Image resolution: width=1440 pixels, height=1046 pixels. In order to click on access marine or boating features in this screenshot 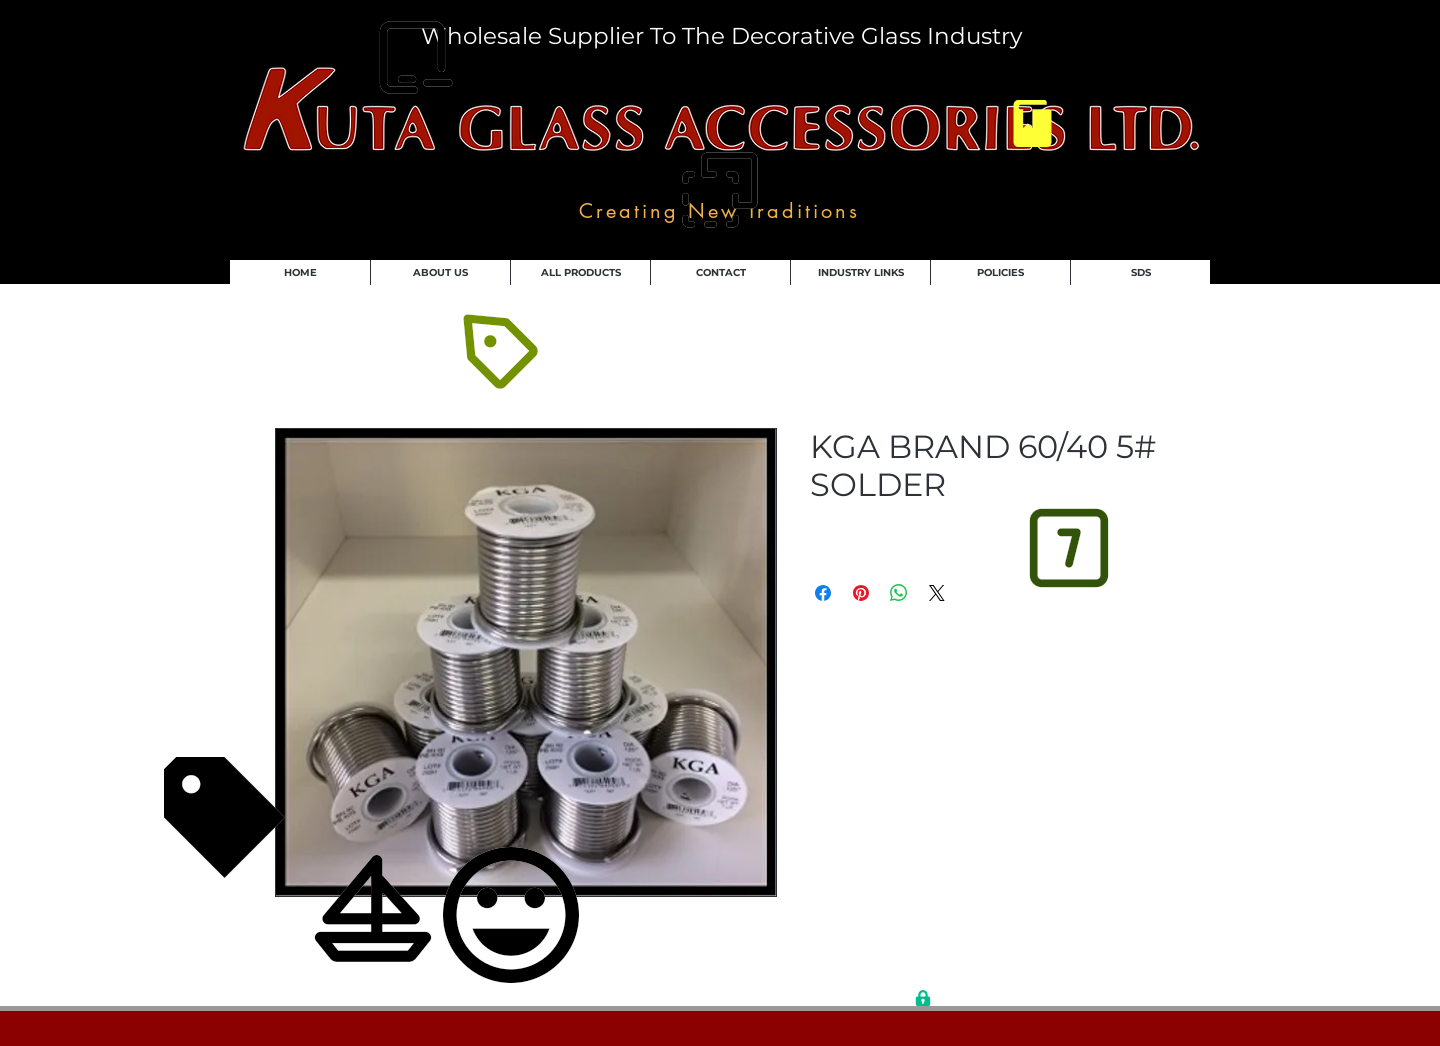, I will do `click(373, 915)`.